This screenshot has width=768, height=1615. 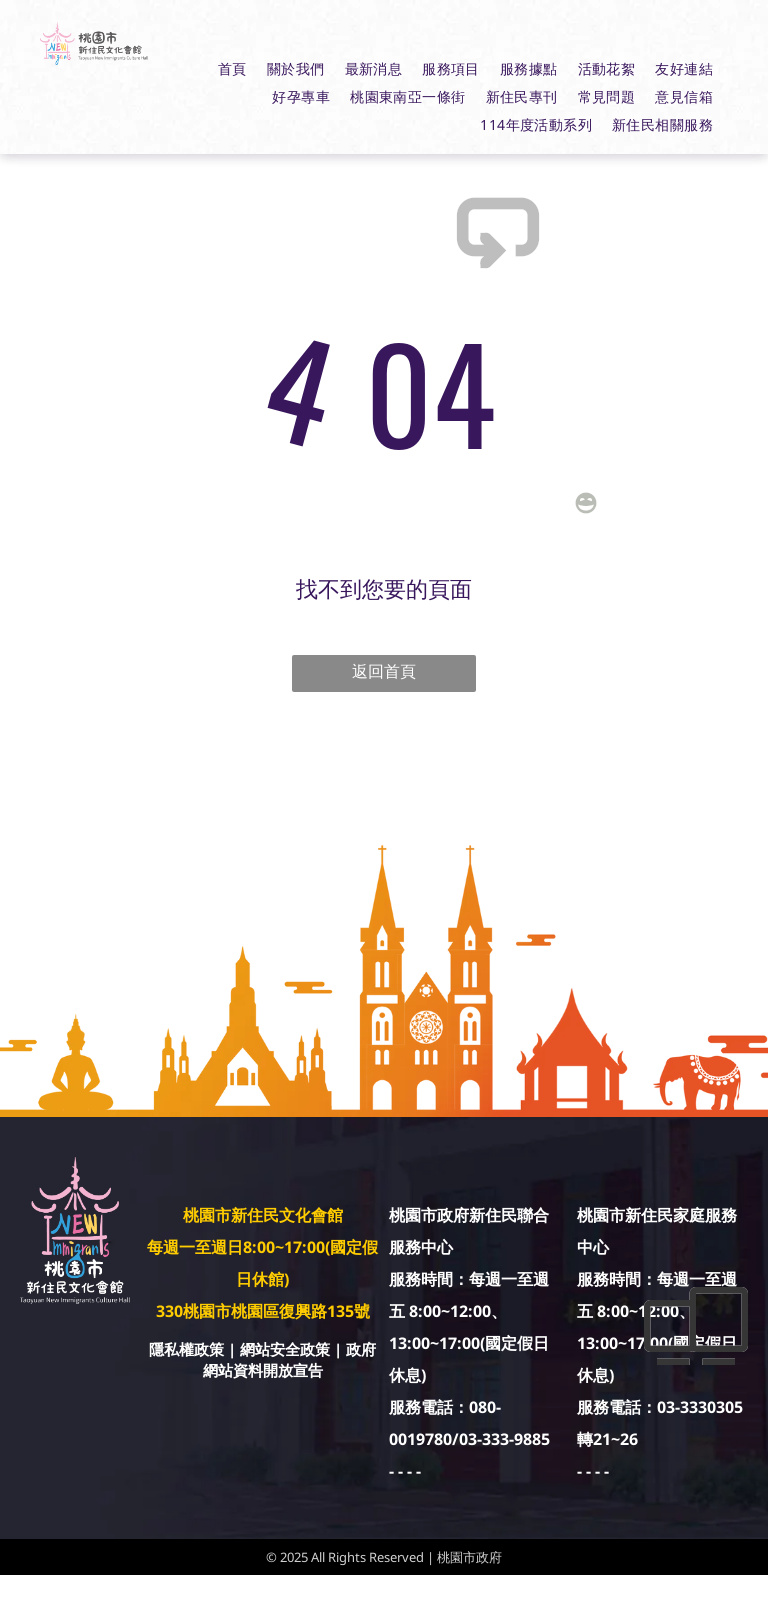 I want to click on react to a message with laughter, so click(x=586, y=503).